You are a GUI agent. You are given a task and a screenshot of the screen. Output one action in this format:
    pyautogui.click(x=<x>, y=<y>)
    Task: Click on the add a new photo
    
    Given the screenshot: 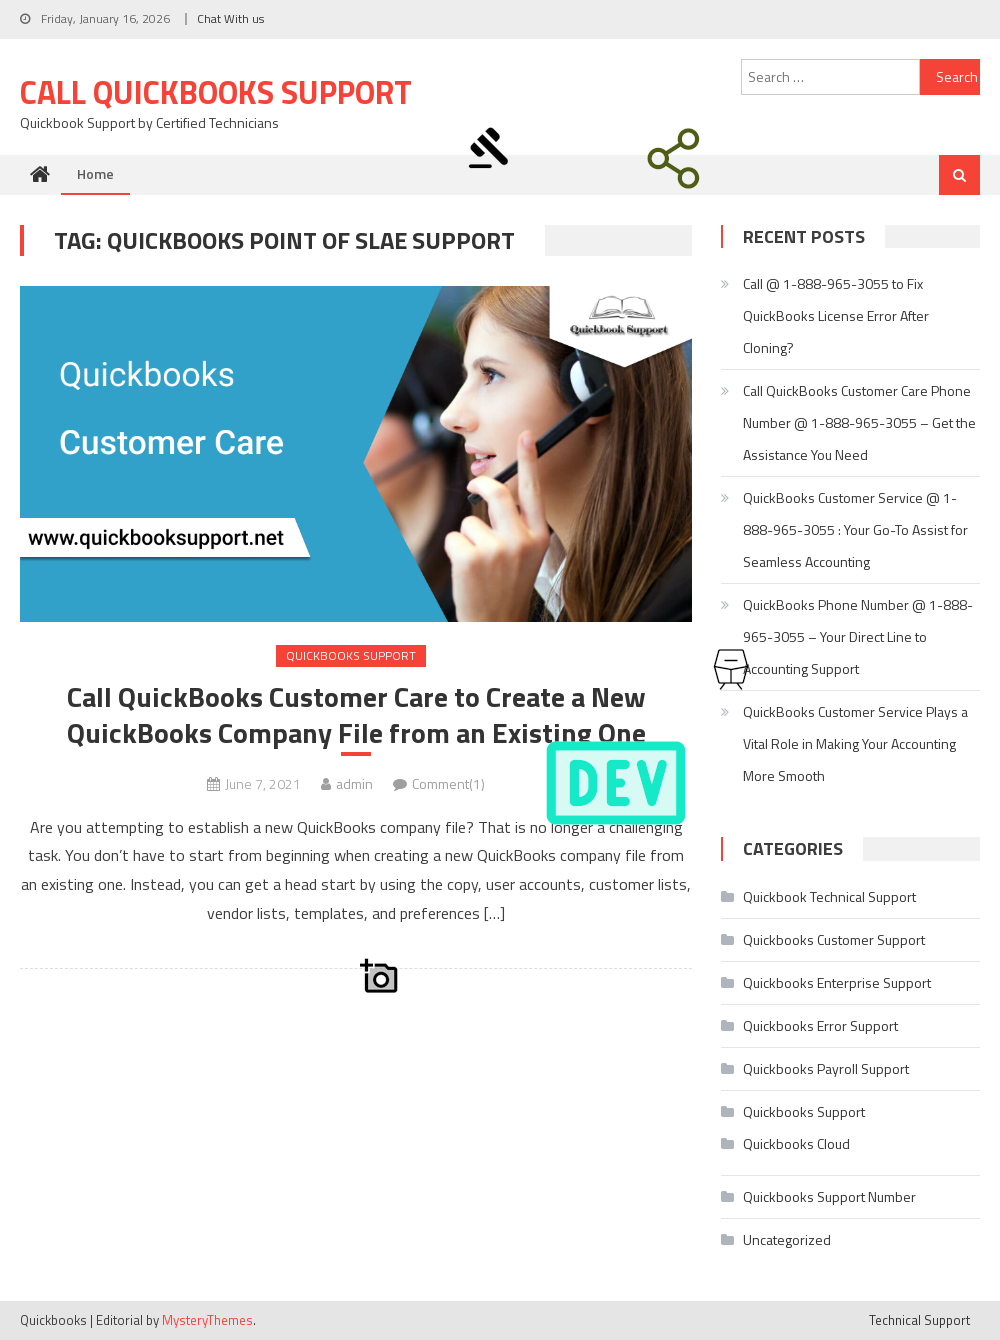 What is the action you would take?
    pyautogui.click(x=379, y=976)
    